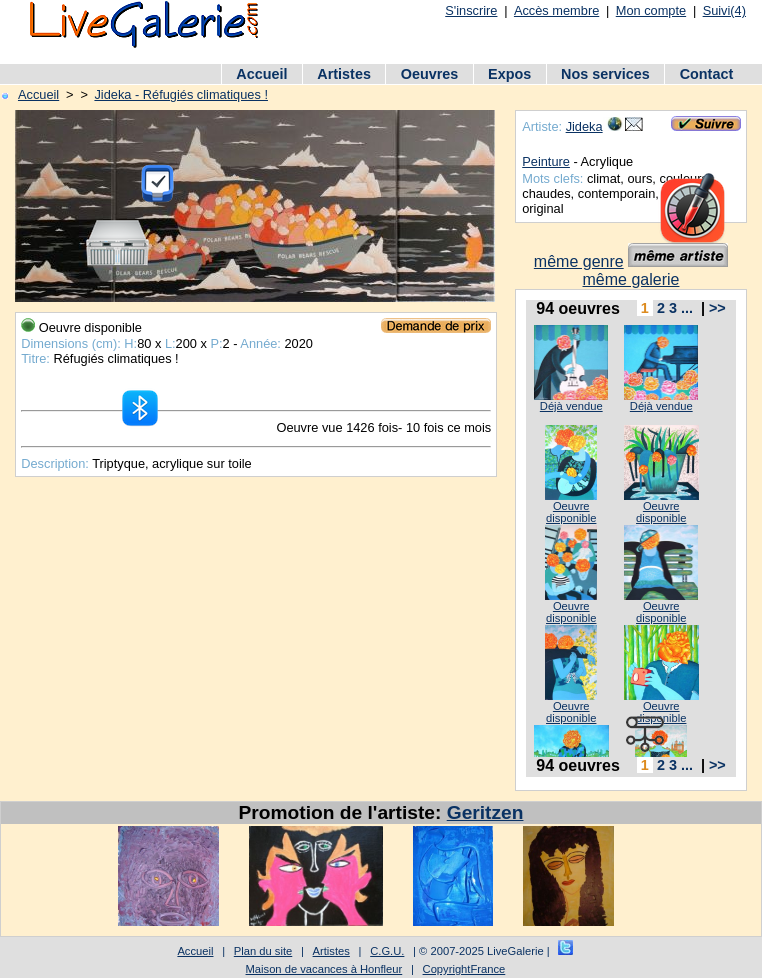  Describe the element at coordinates (140, 408) in the screenshot. I see `toggle bluetooth connectivity on or off` at that location.